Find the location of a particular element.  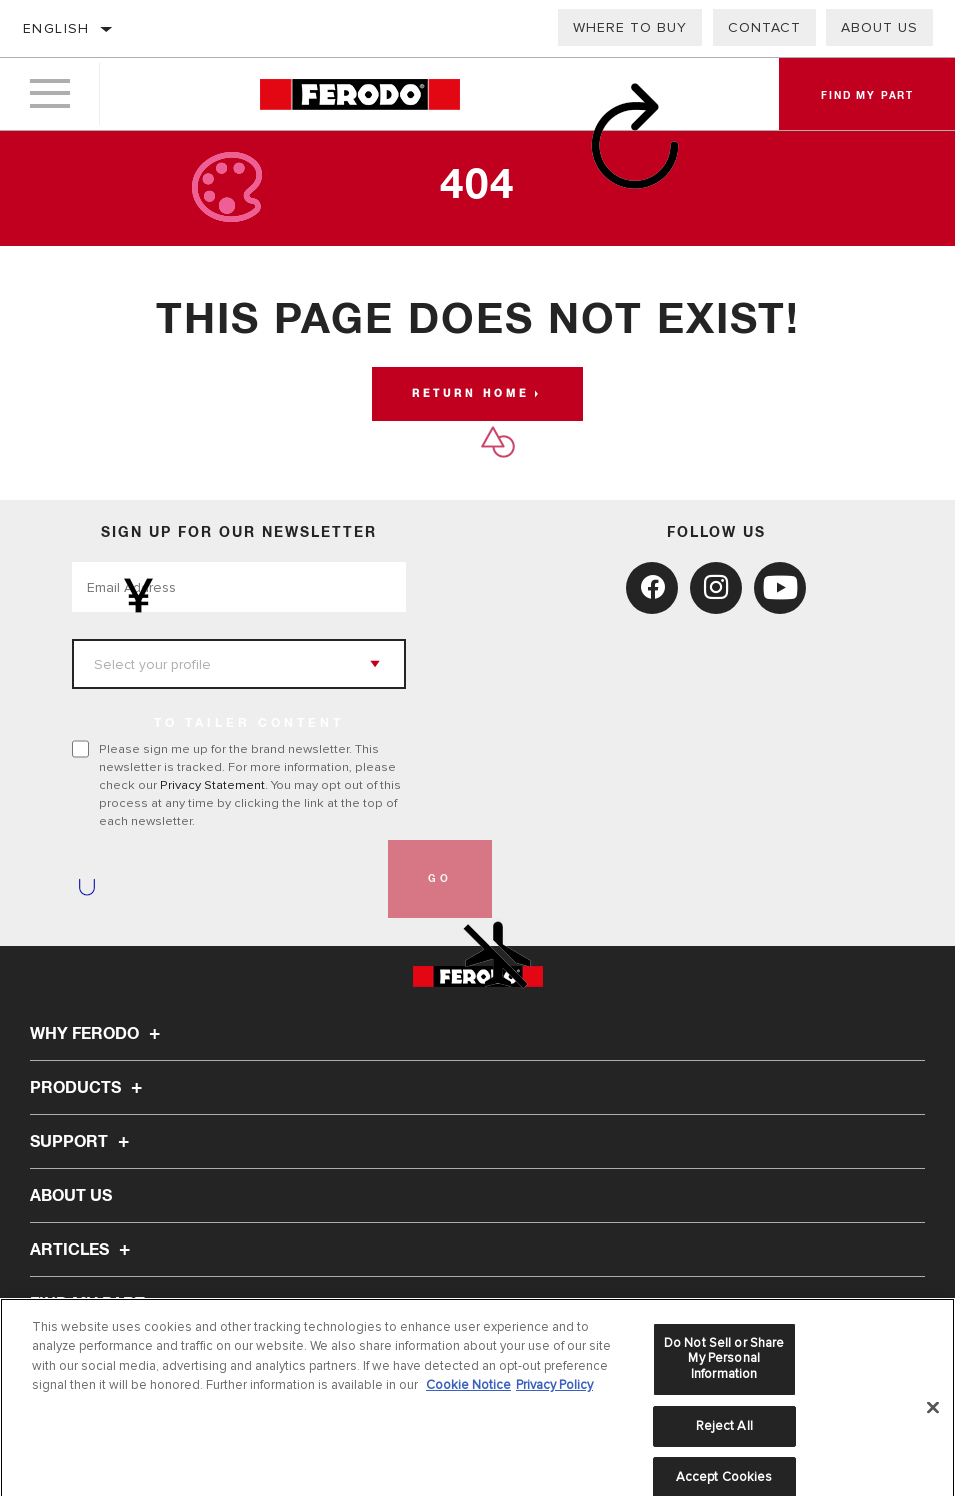

airplane mode is currently disabled is located at coordinates (498, 954).